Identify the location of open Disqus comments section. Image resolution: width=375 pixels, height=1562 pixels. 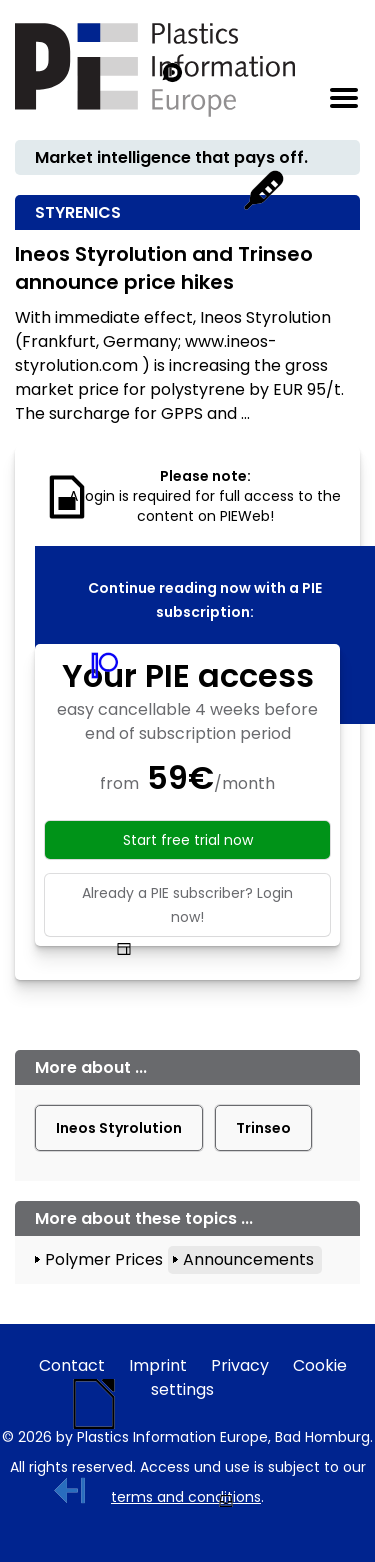
(172, 72).